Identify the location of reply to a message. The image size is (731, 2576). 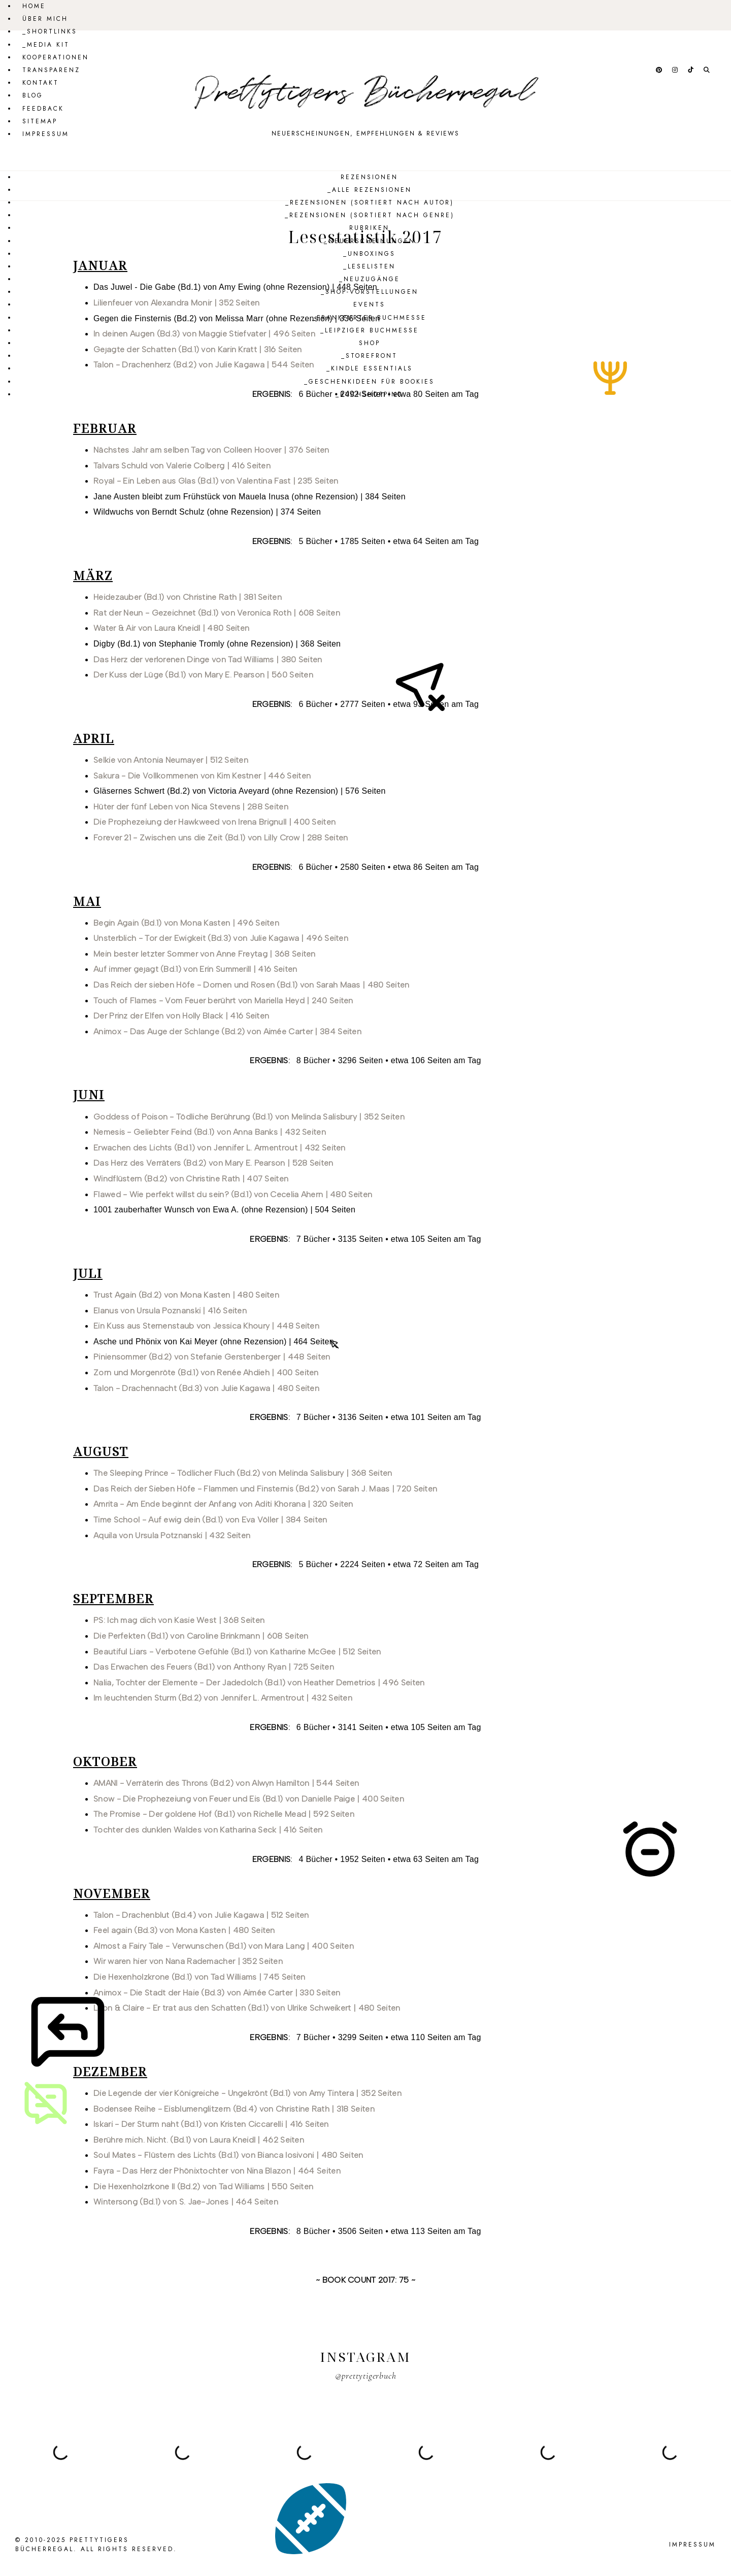
(68, 2030).